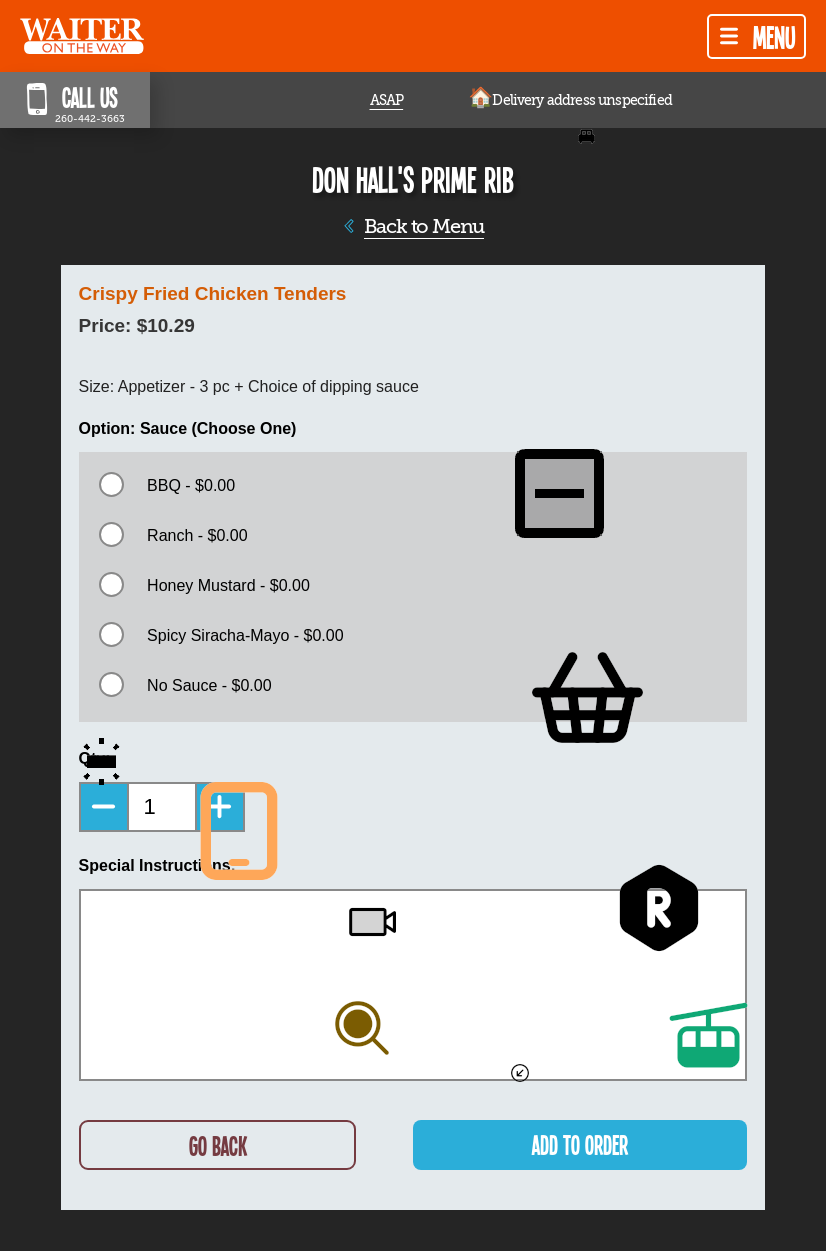  Describe the element at coordinates (586, 136) in the screenshot. I see `select single bed room option` at that location.